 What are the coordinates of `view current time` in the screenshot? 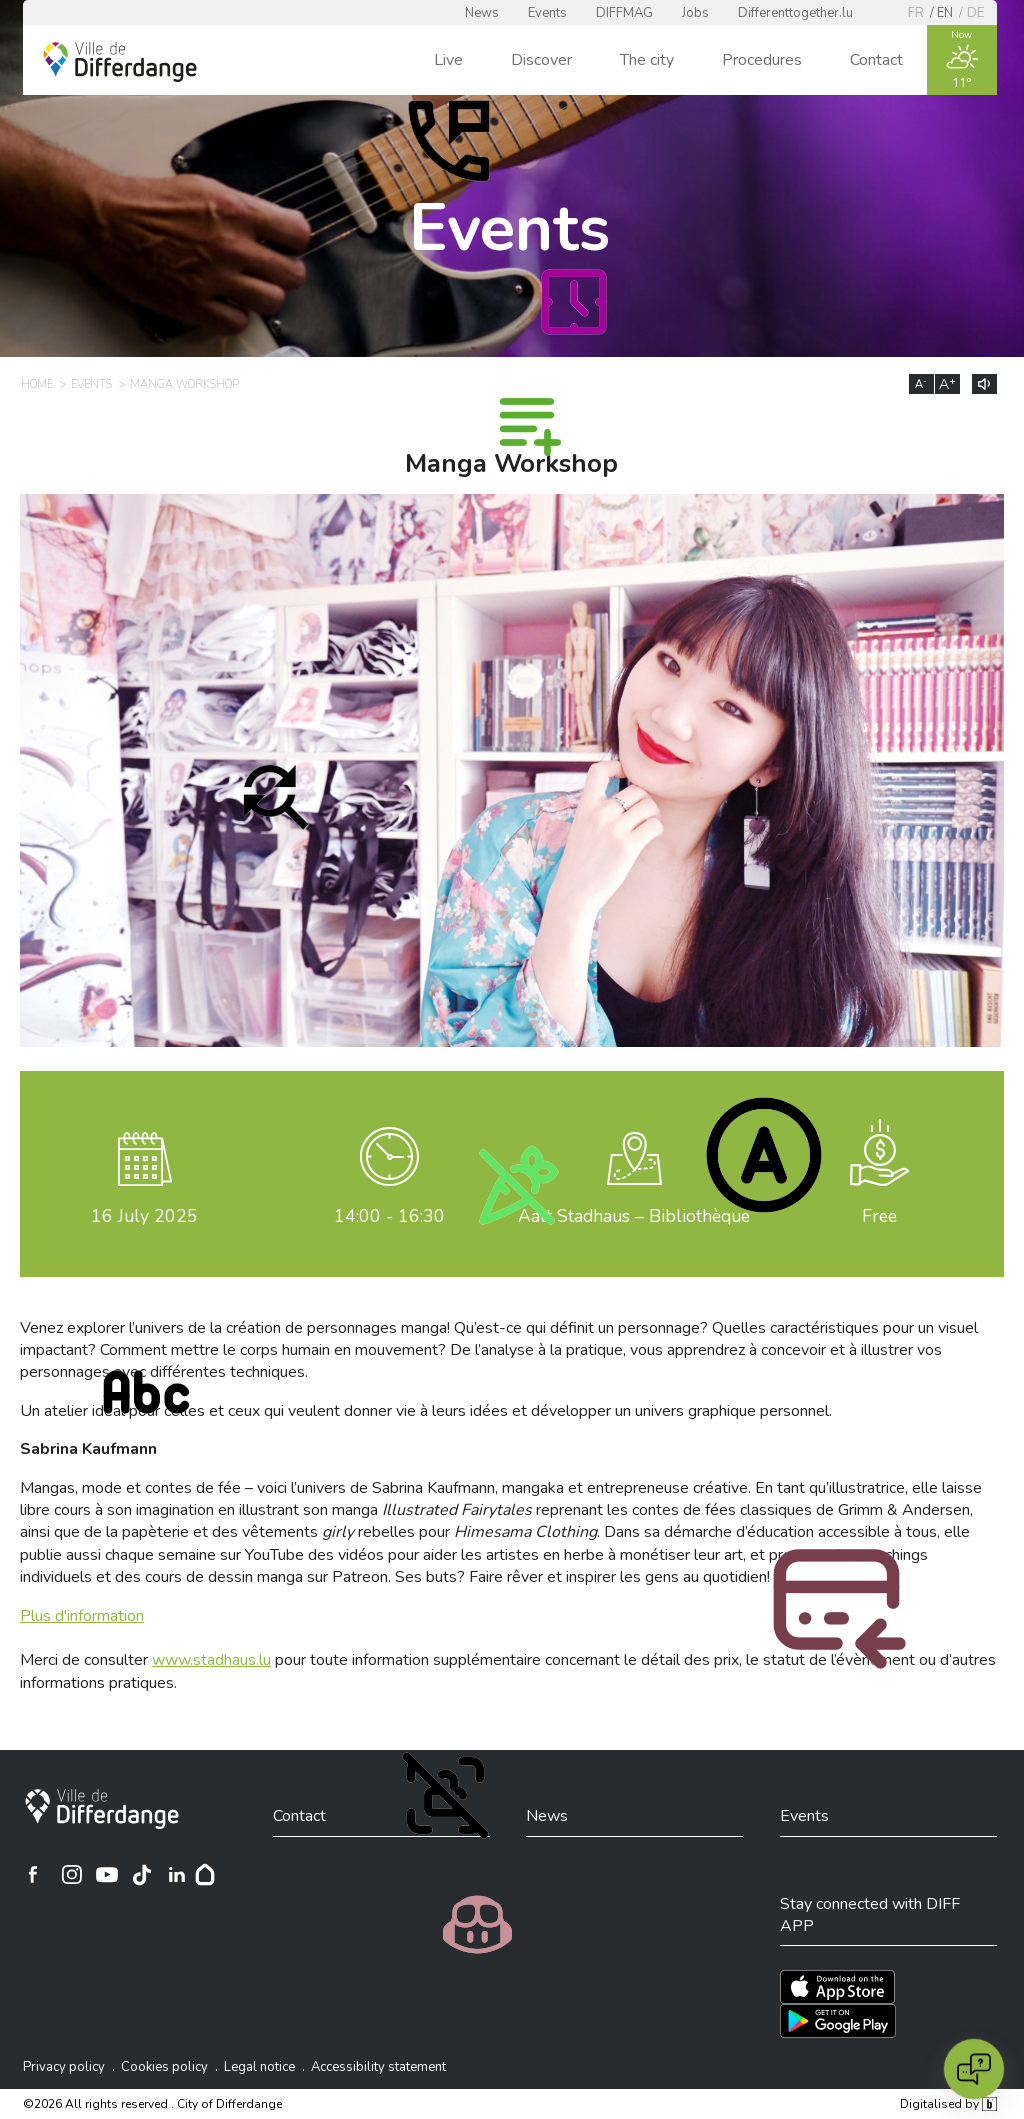 It's located at (574, 302).